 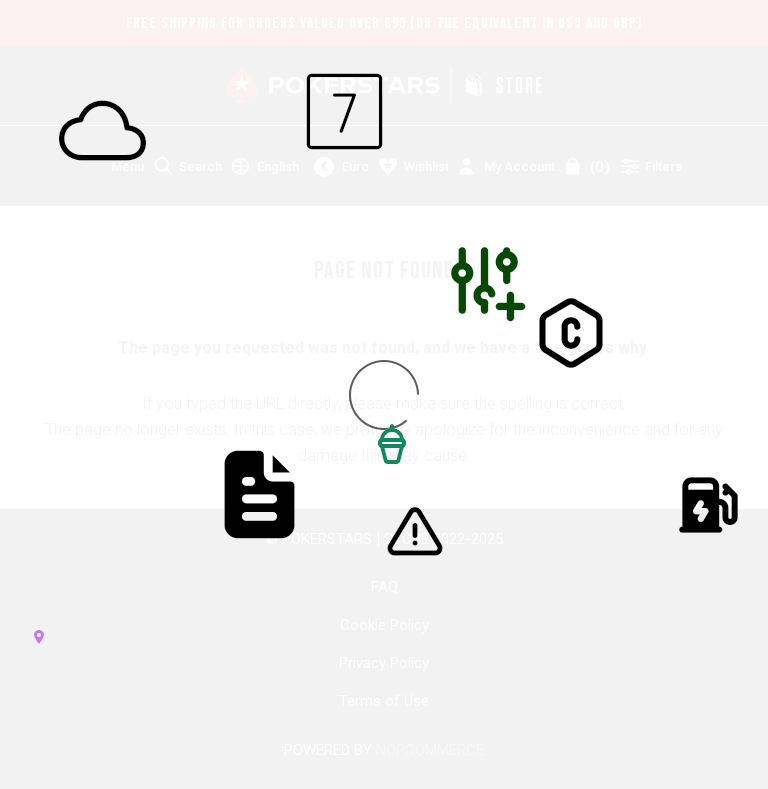 I want to click on indicates copyright status or protected content, so click(x=571, y=333).